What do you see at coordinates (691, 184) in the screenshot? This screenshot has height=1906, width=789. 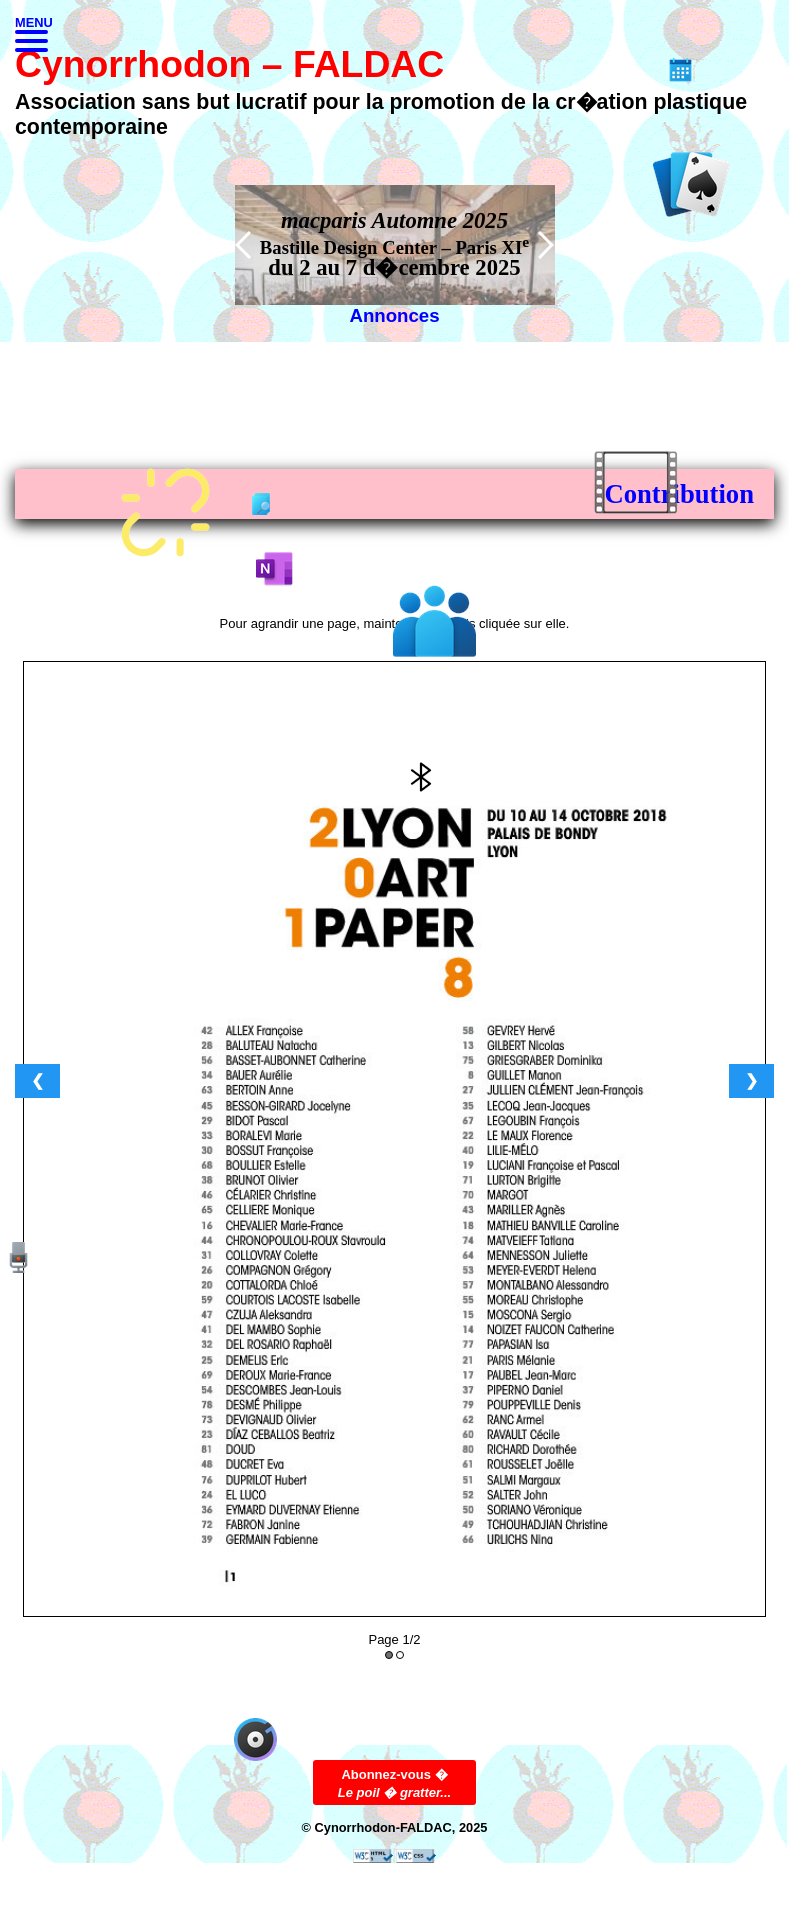 I see `open the solitaire card game app` at bounding box center [691, 184].